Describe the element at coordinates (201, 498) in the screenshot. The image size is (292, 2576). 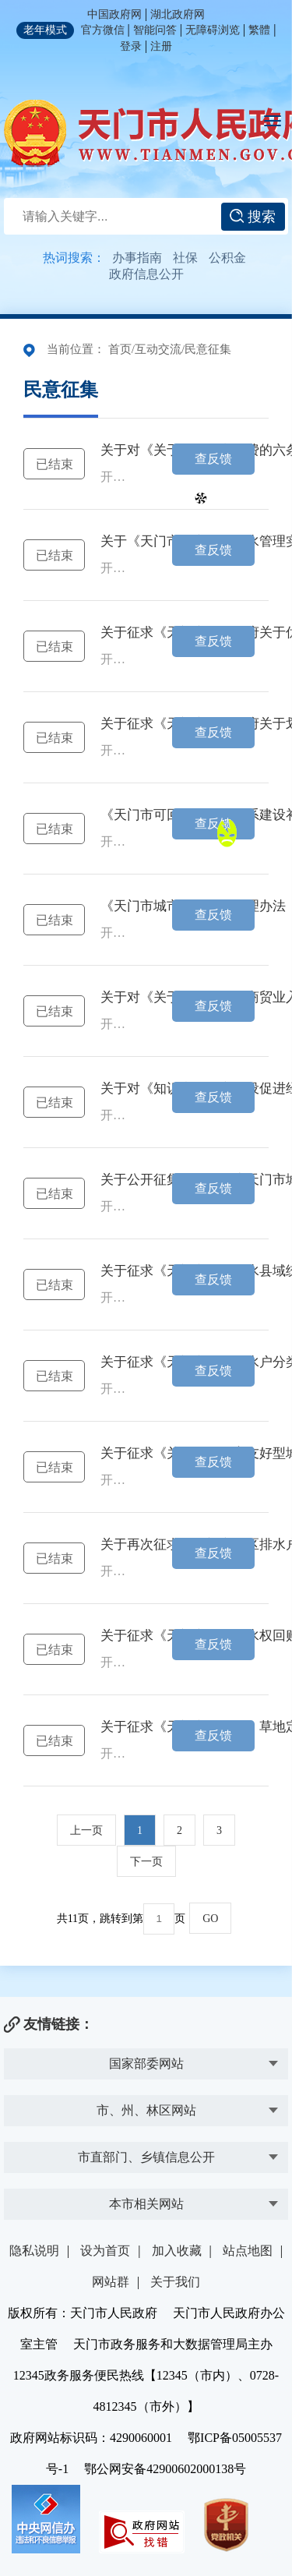
I see `indicates a spinning or rotating action` at that location.